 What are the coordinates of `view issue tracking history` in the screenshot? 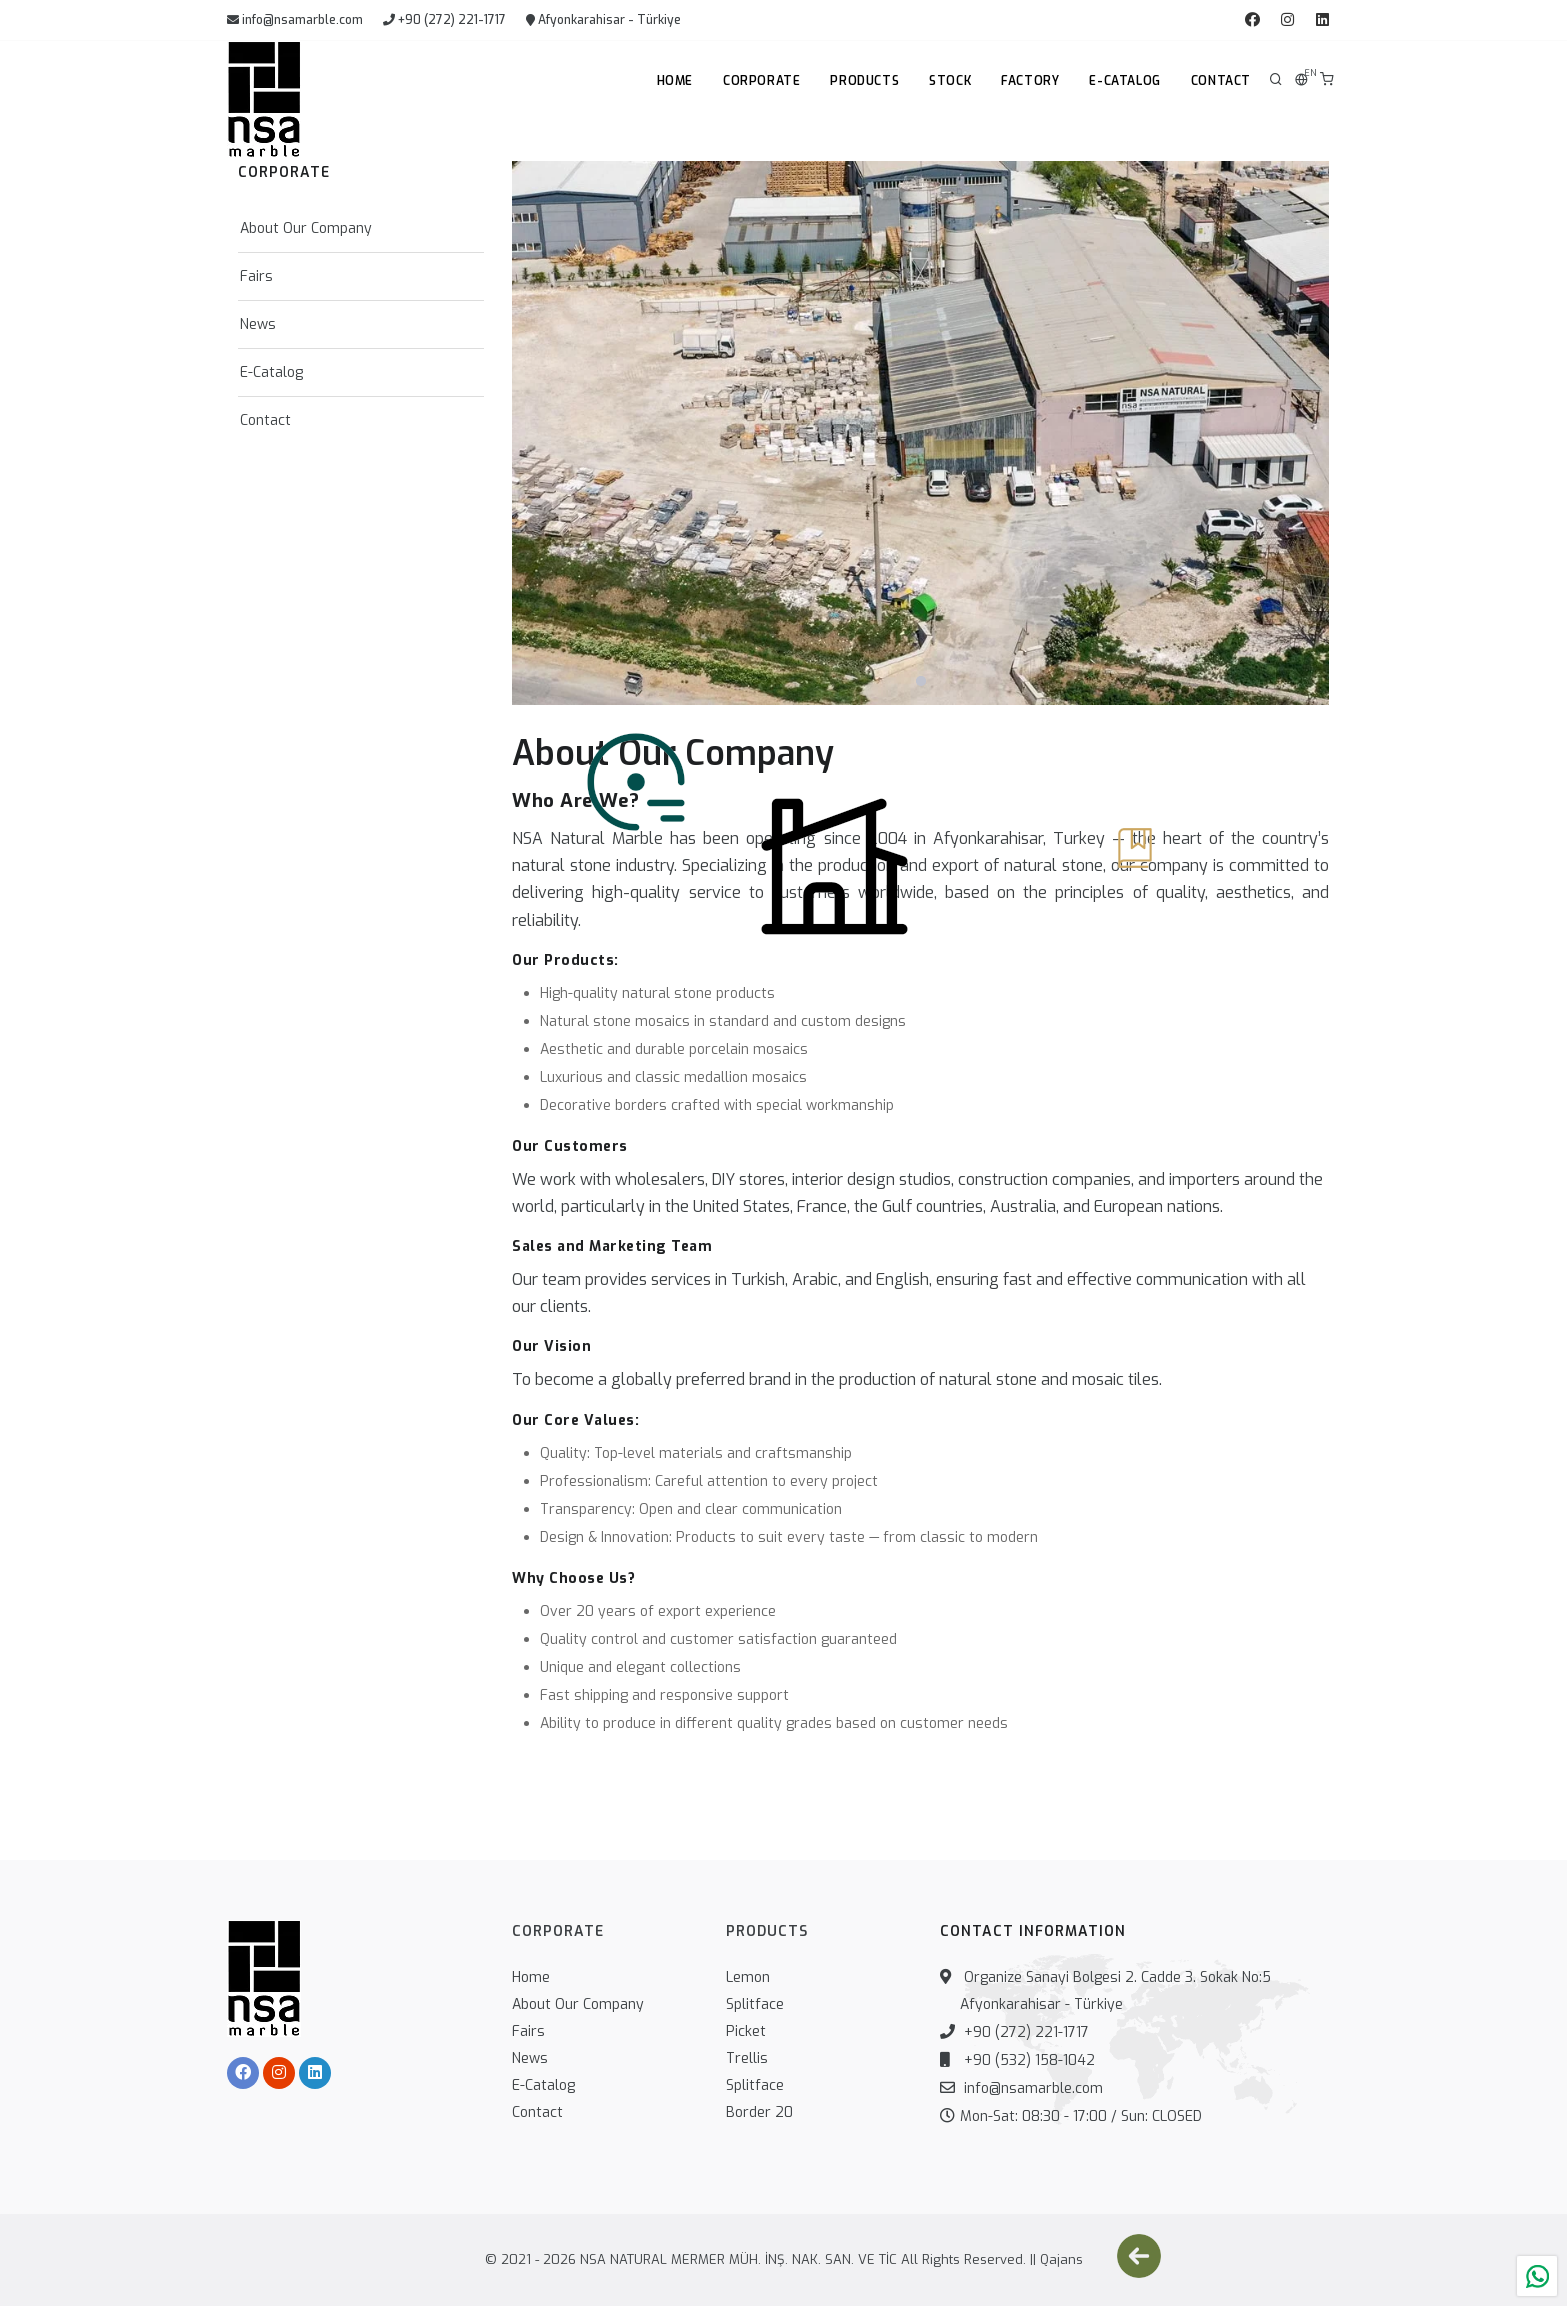 It's located at (636, 782).